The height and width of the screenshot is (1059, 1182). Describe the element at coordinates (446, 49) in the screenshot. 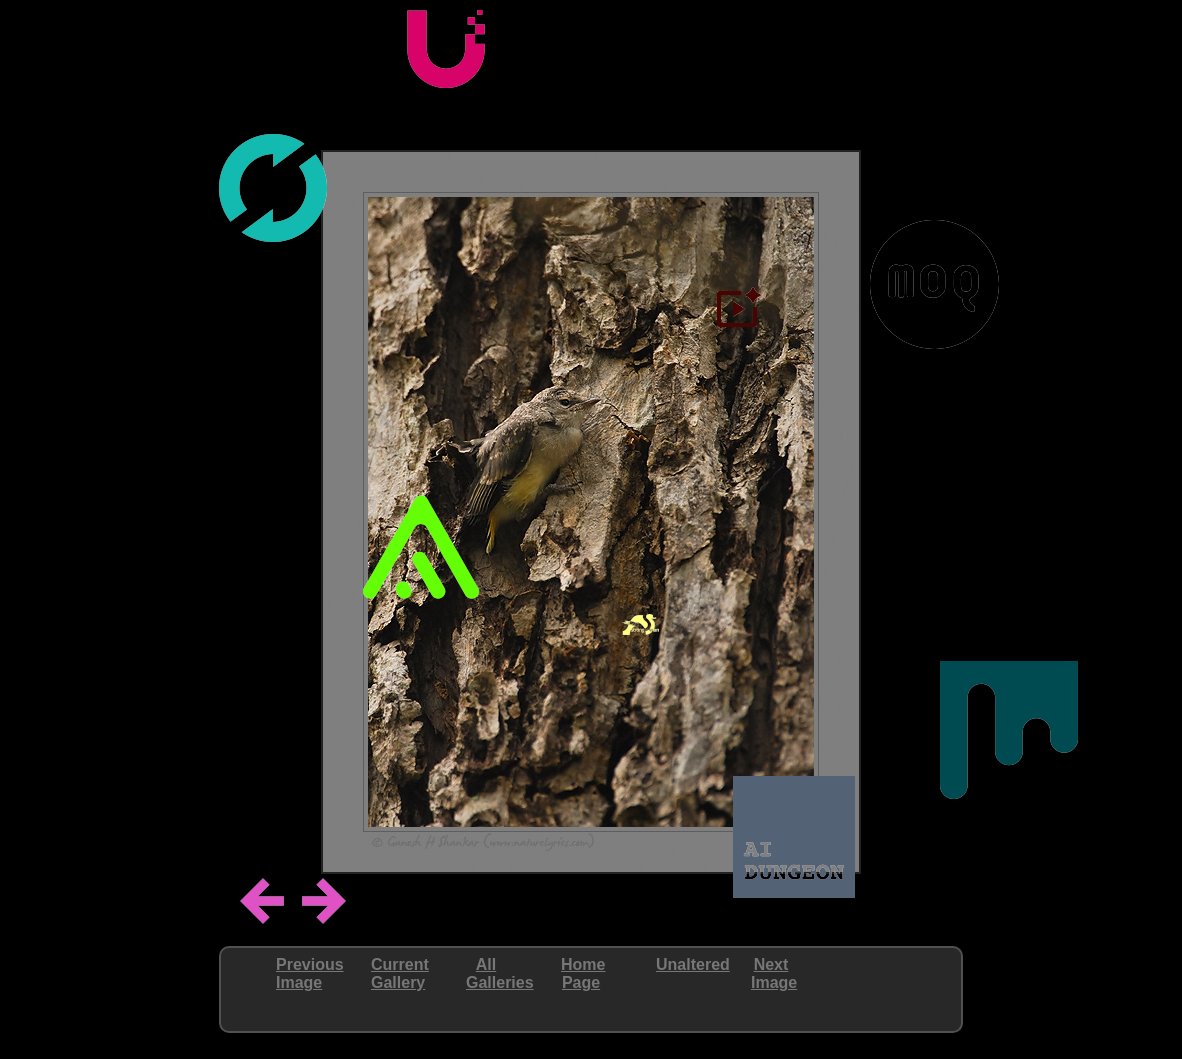

I see `ubiquiti networks company logo` at that location.